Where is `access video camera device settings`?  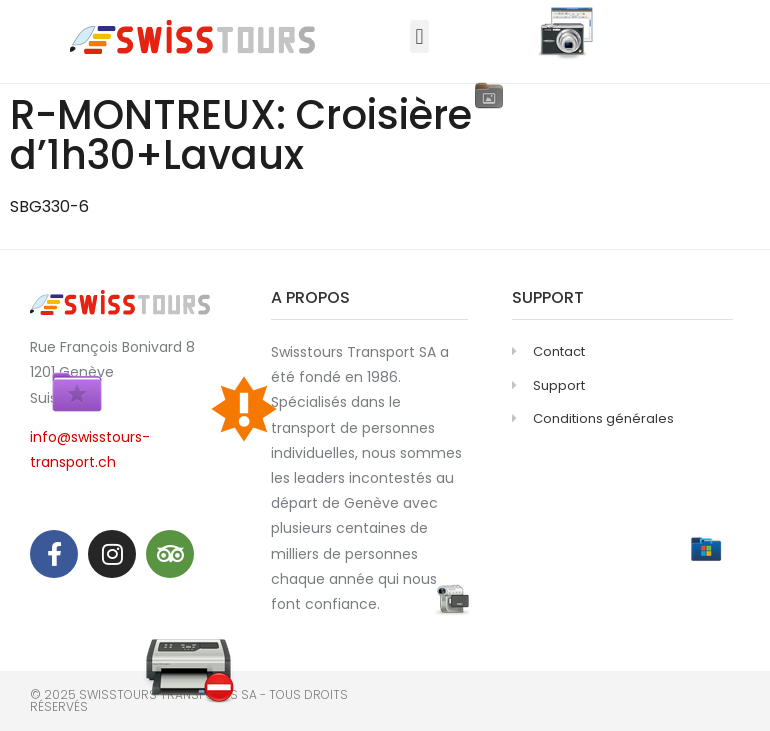
access video camera device settings is located at coordinates (452, 599).